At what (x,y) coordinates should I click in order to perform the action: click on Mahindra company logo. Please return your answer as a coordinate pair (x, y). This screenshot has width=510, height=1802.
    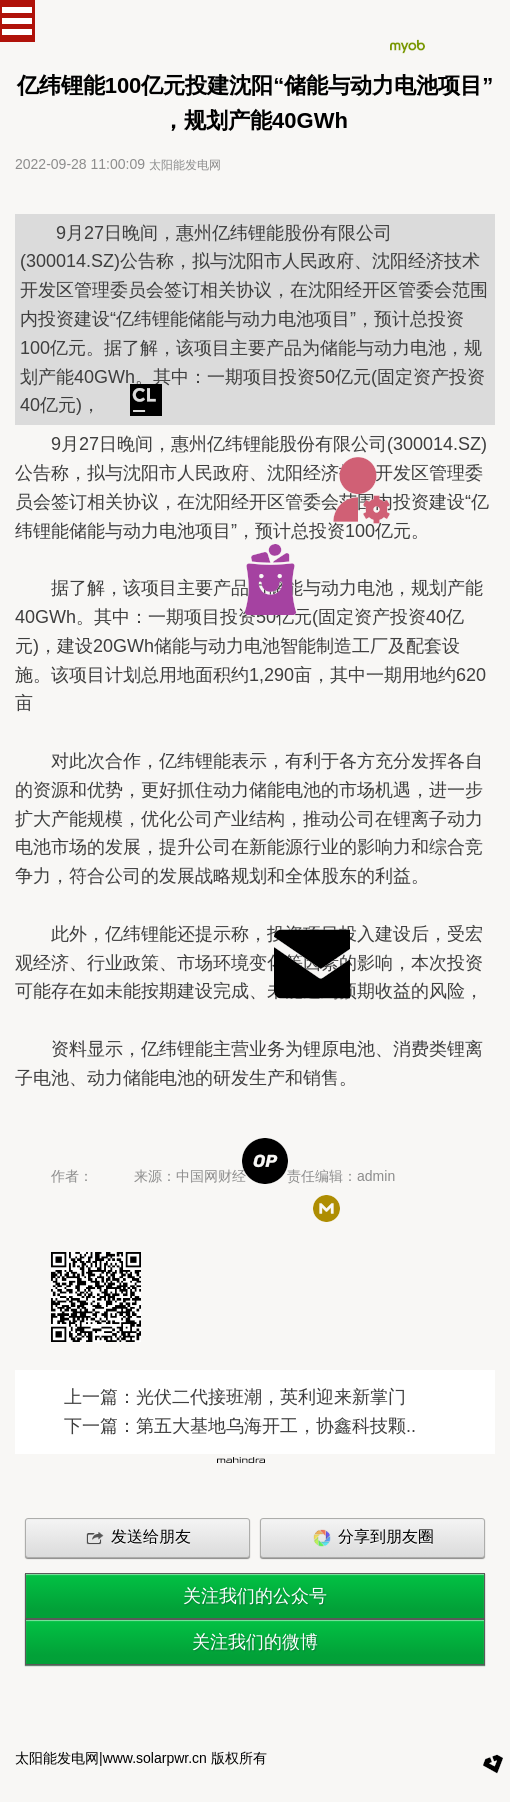
    Looking at the image, I should click on (241, 1460).